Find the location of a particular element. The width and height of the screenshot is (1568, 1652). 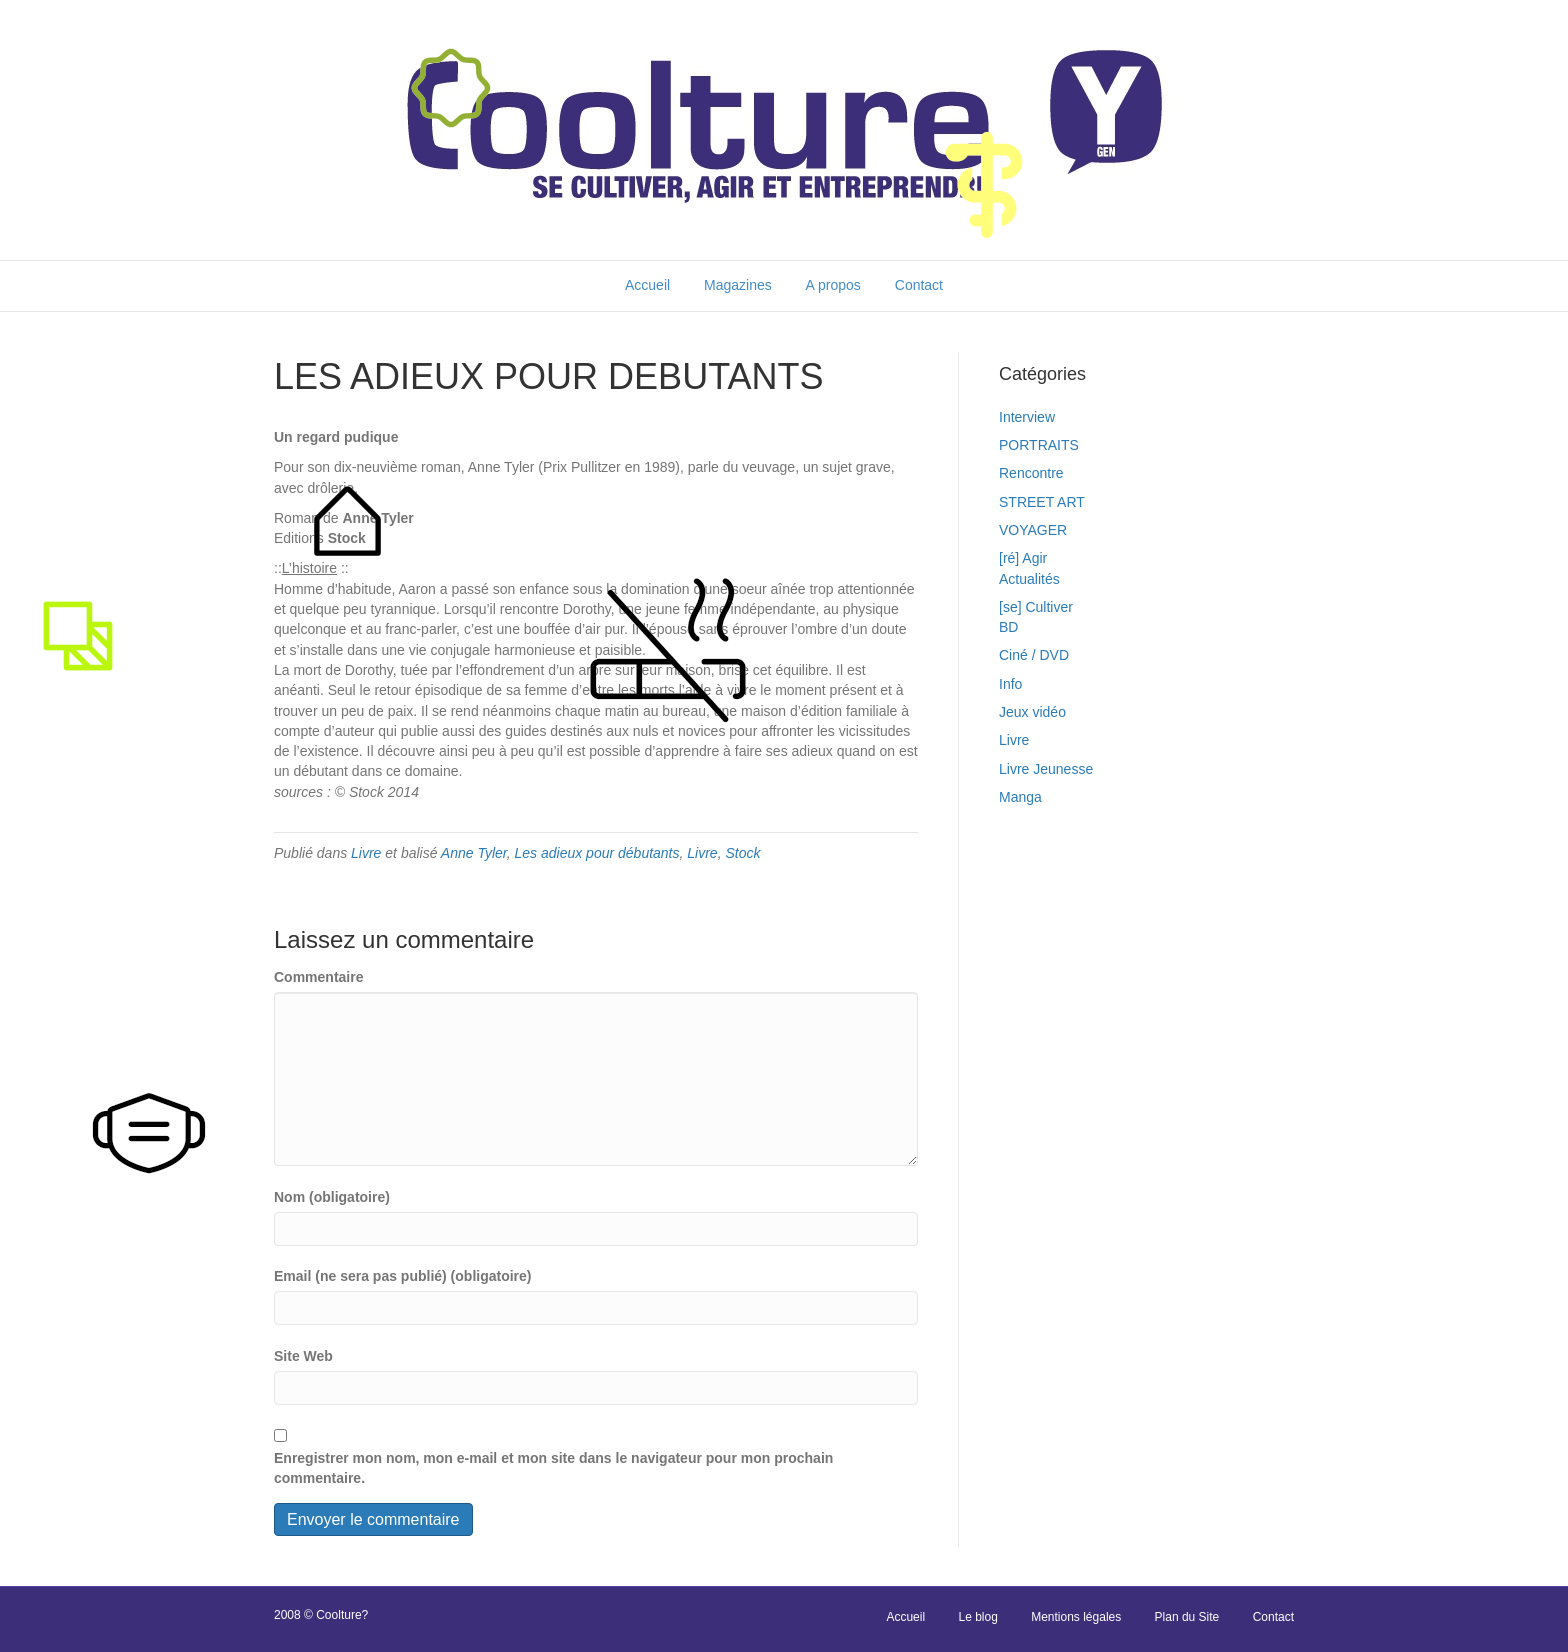

navigate to home screen is located at coordinates (347, 522).